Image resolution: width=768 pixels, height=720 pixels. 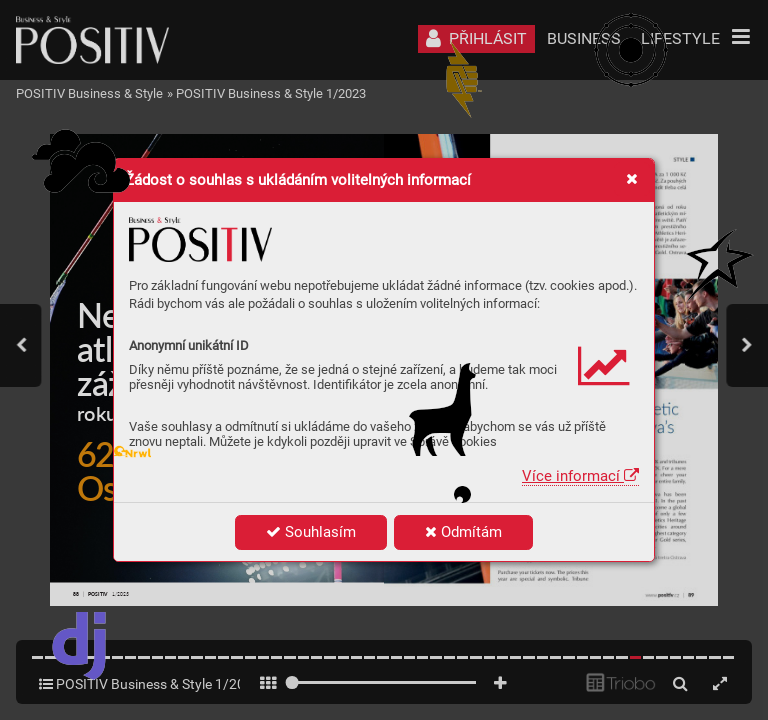 I want to click on air transat airline branding logo, so click(x=719, y=266).